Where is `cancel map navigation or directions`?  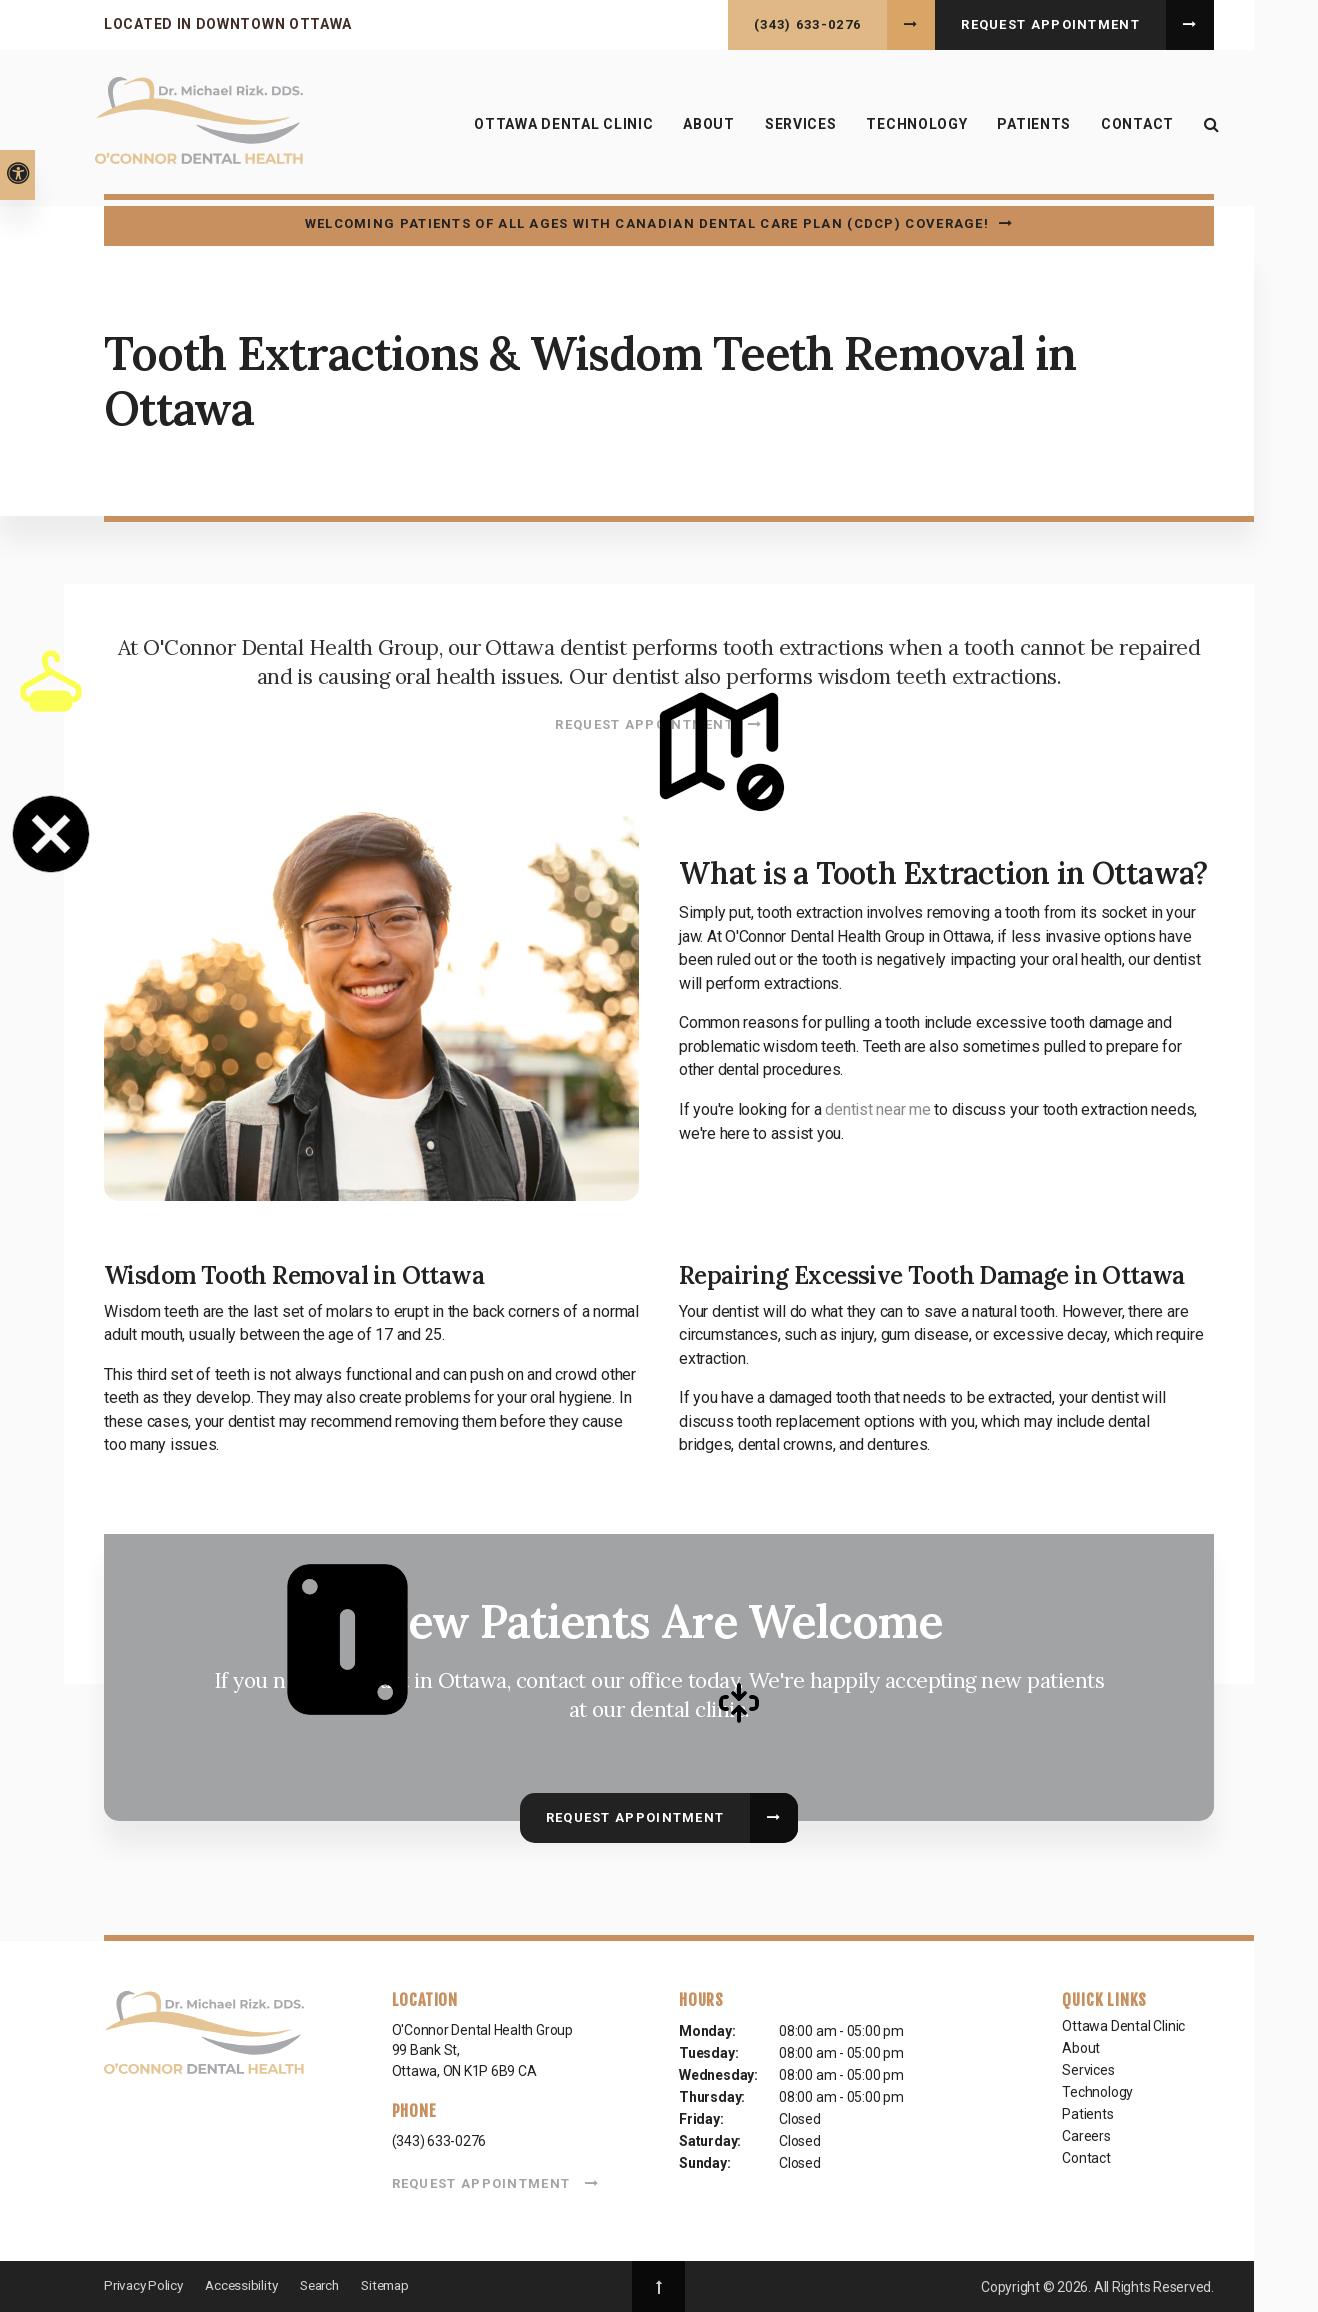
cancel map navigation or directions is located at coordinates (719, 746).